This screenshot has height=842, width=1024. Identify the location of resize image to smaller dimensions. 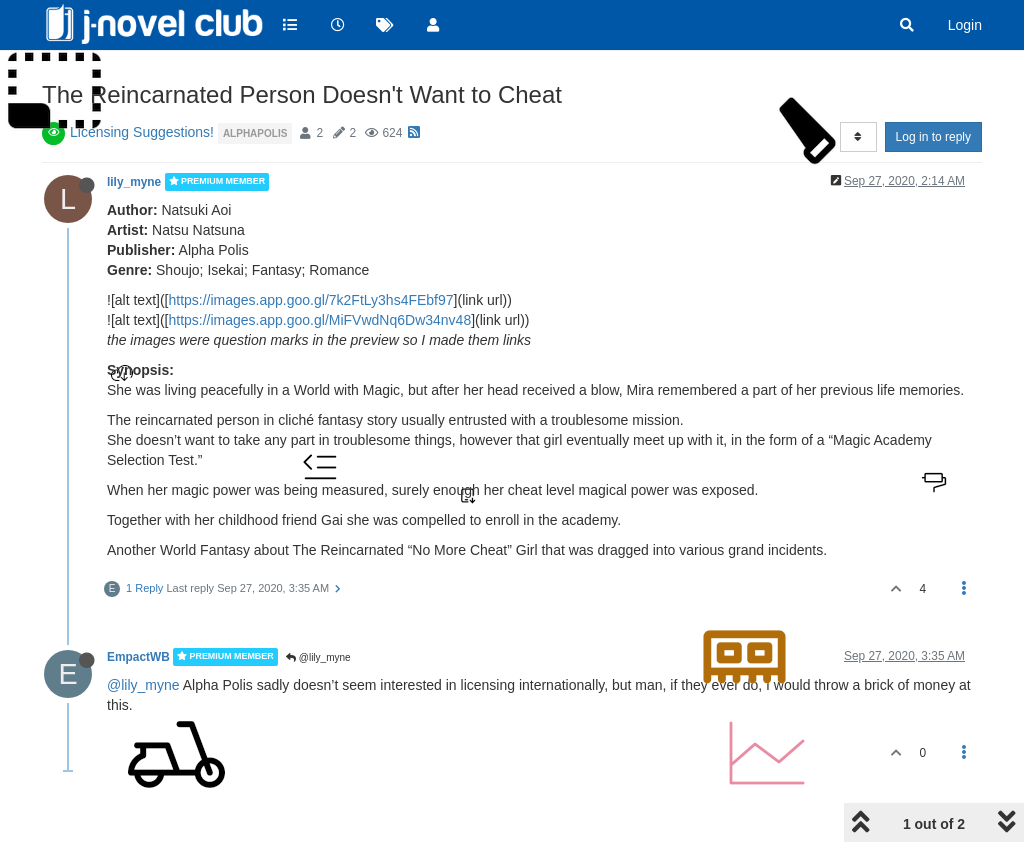
(54, 90).